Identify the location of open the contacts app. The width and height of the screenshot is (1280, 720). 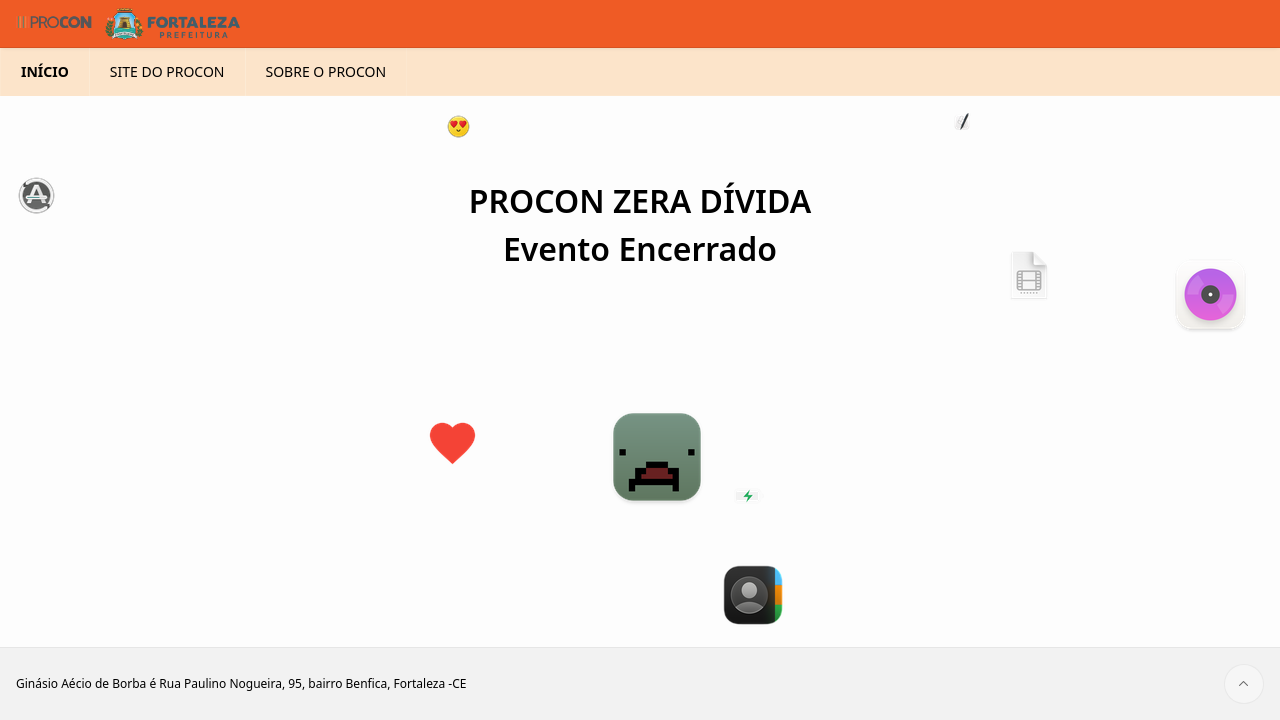
(753, 595).